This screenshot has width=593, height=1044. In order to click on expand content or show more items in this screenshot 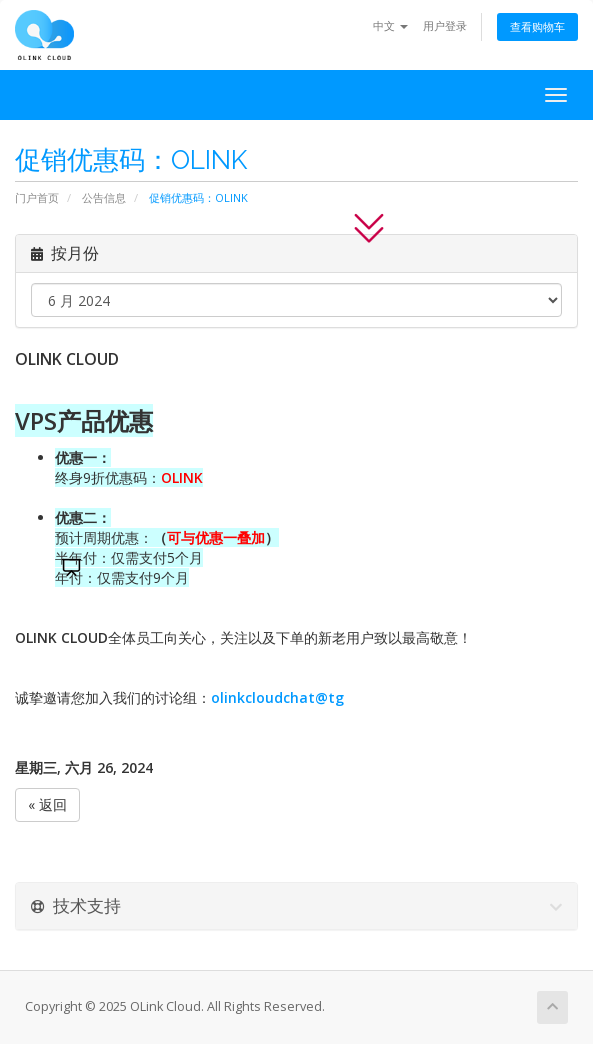, I will do `click(369, 227)`.